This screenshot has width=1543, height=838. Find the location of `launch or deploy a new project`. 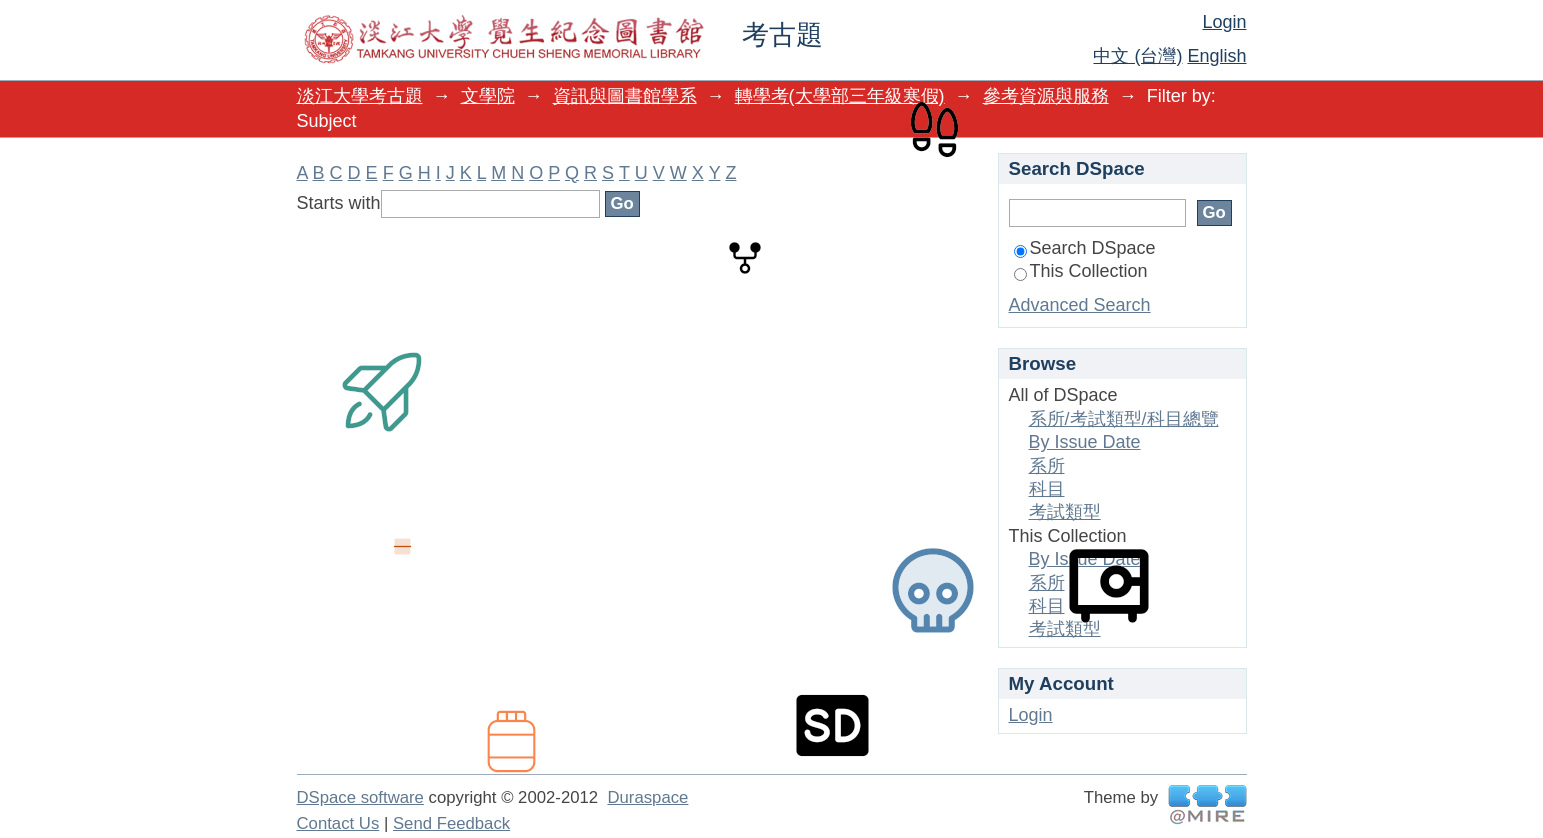

launch or deploy a new project is located at coordinates (383, 390).